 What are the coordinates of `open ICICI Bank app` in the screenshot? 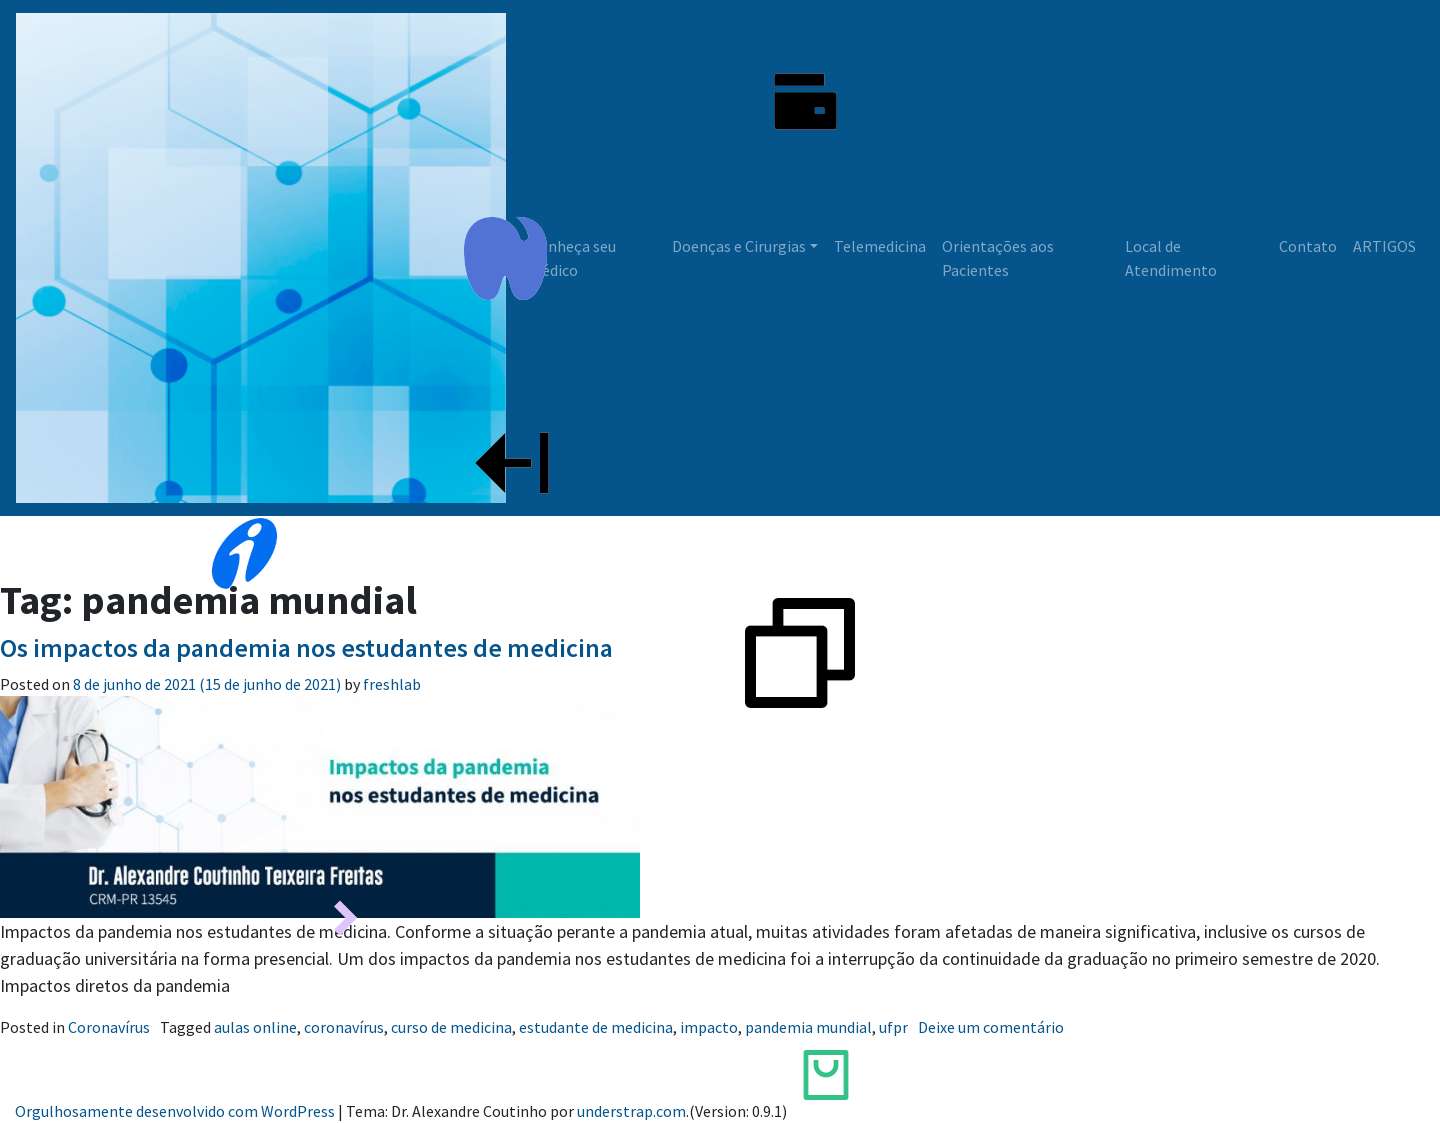 It's located at (244, 553).